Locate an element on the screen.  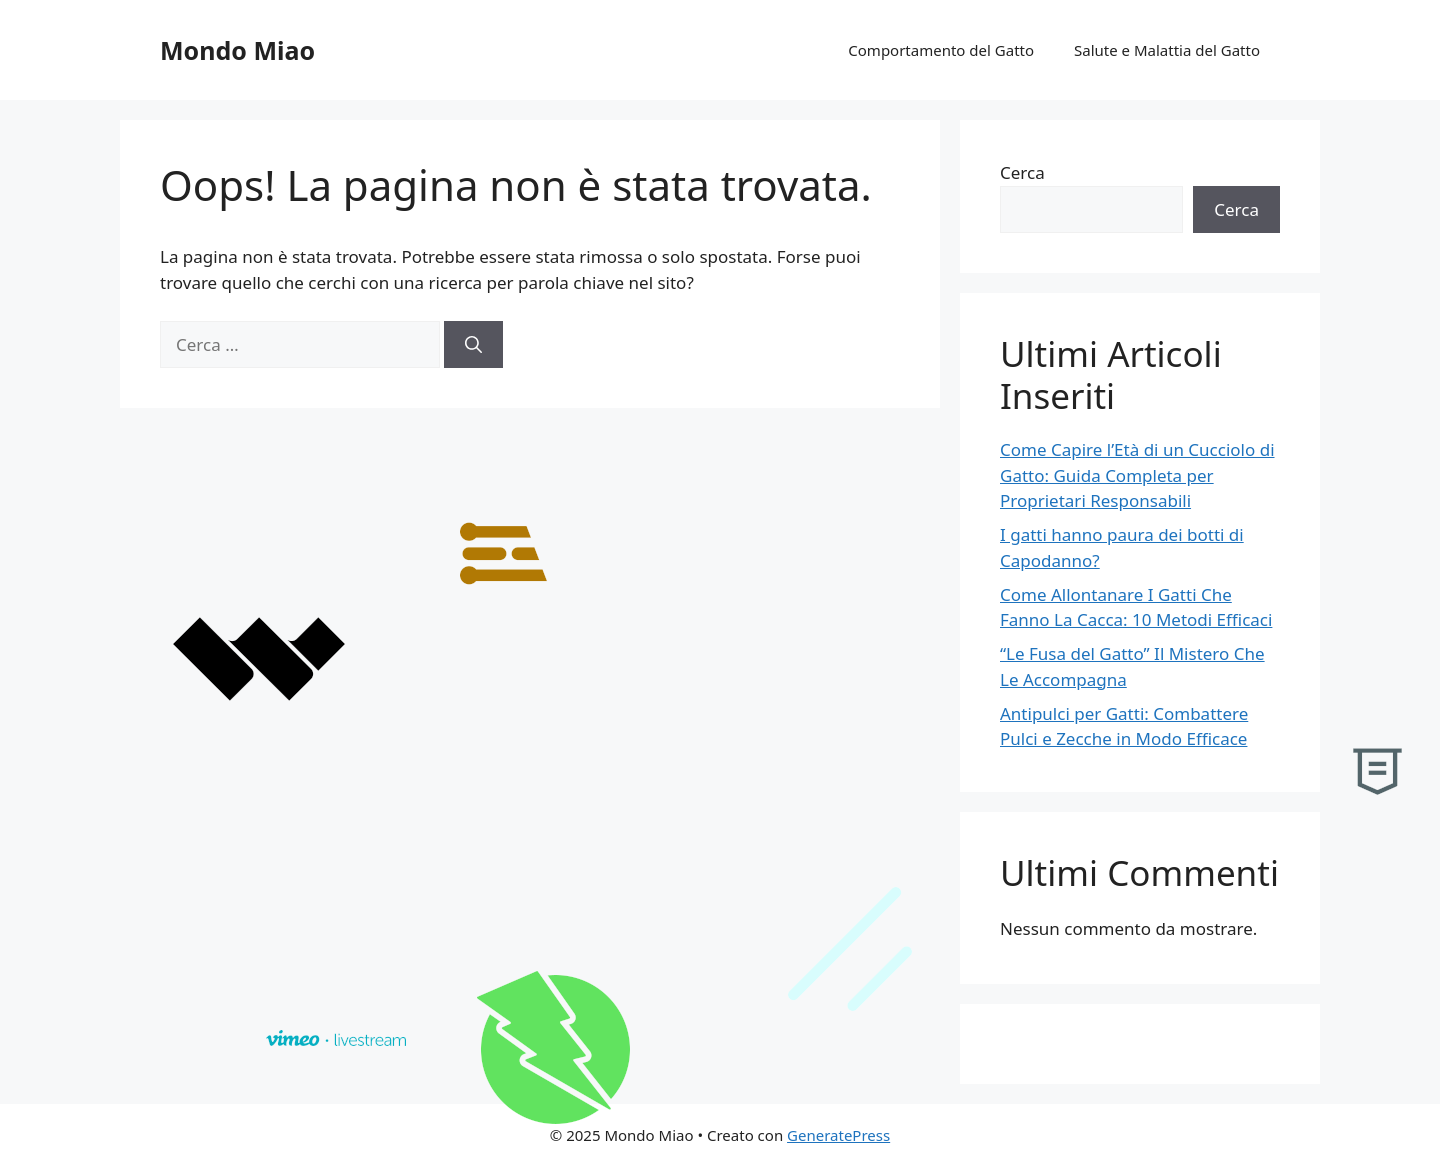
wondershare brand logo is located at coordinates (259, 659).